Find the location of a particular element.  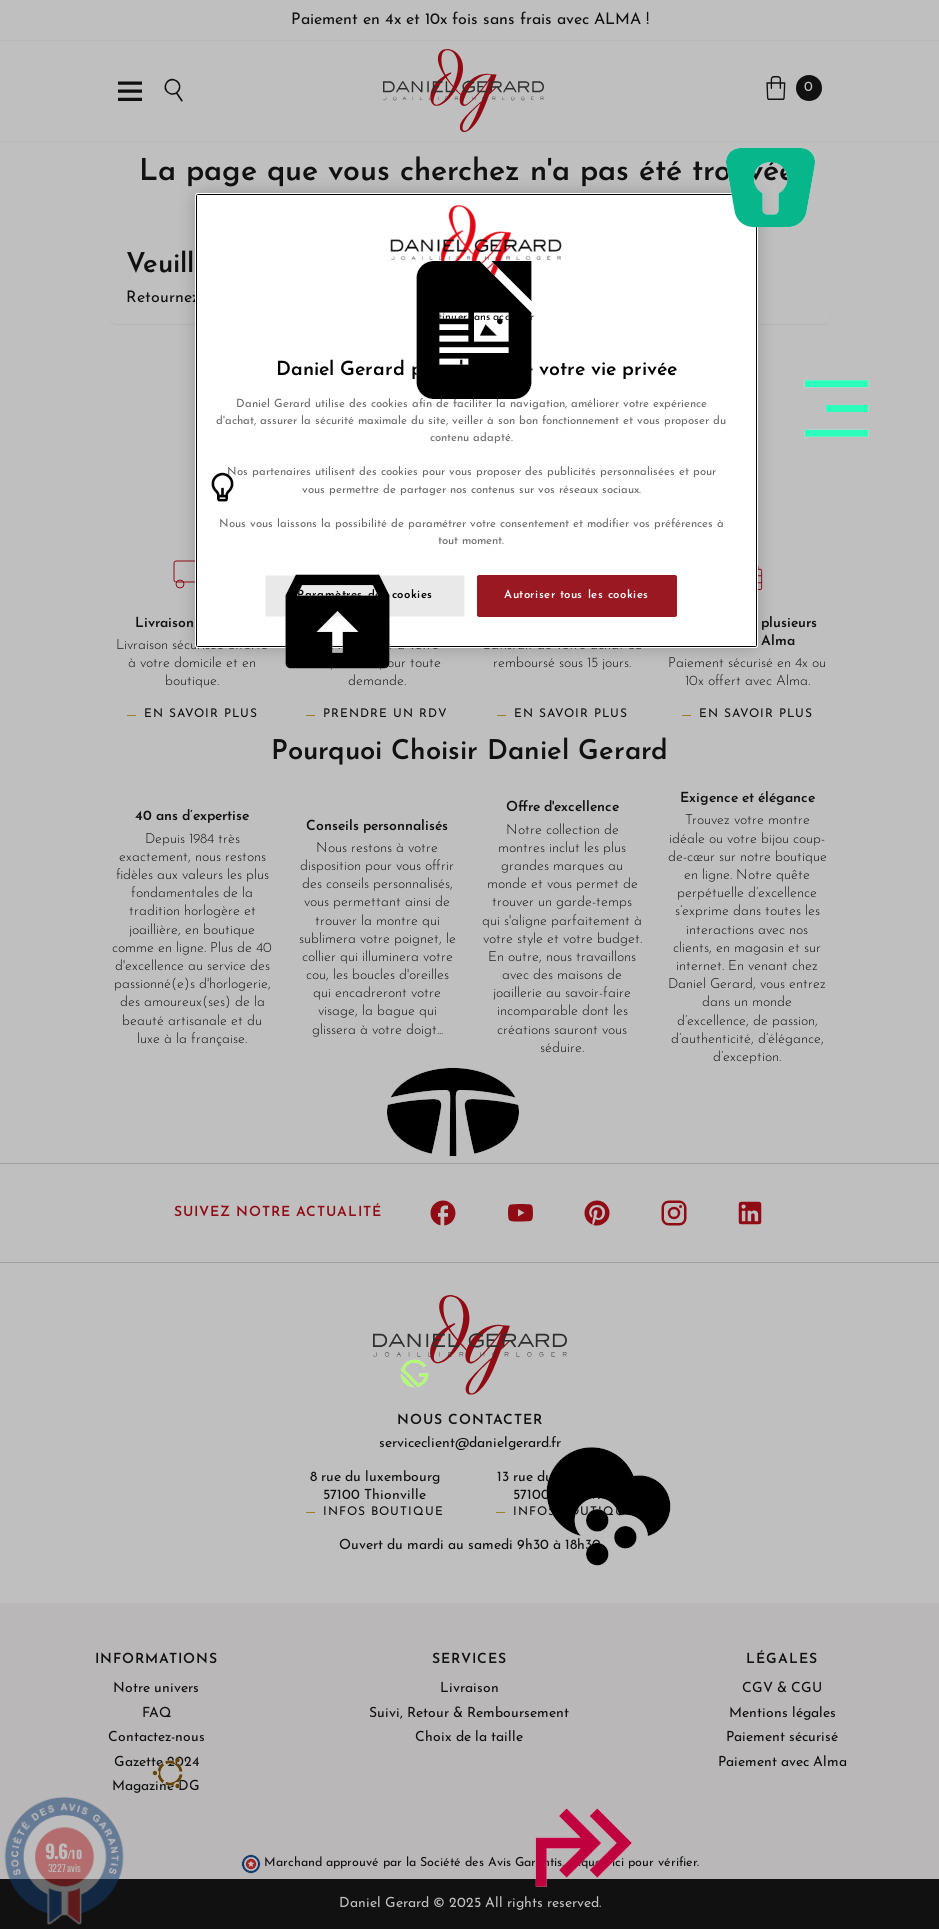

open navigation menu is located at coordinates (836, 408).